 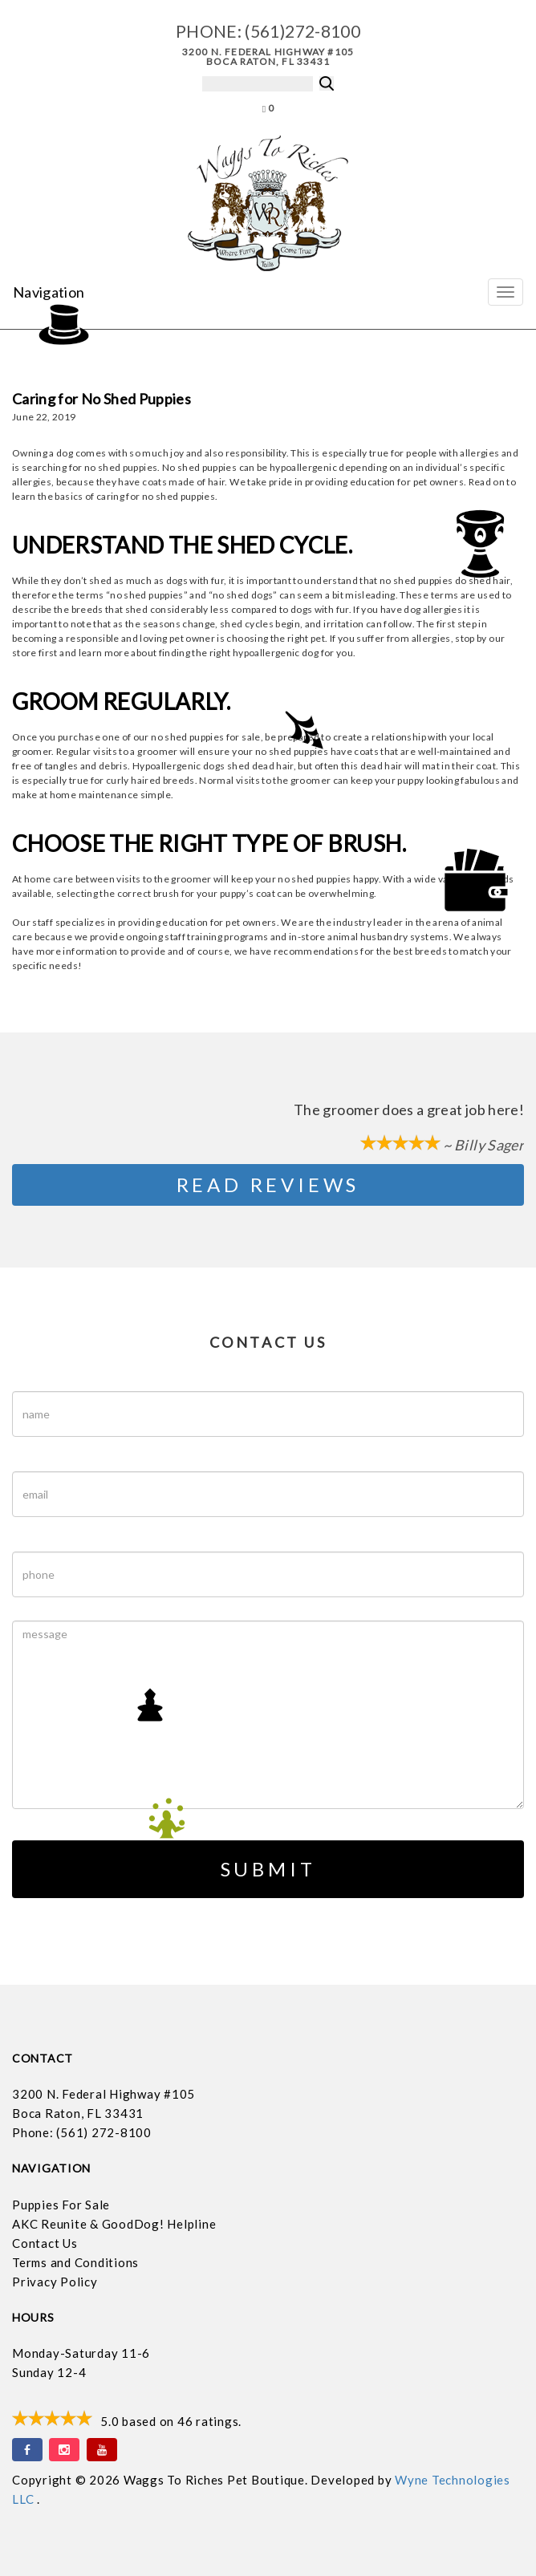 I want to click on launch projectile weapon in game, so click(x=304, y=730).